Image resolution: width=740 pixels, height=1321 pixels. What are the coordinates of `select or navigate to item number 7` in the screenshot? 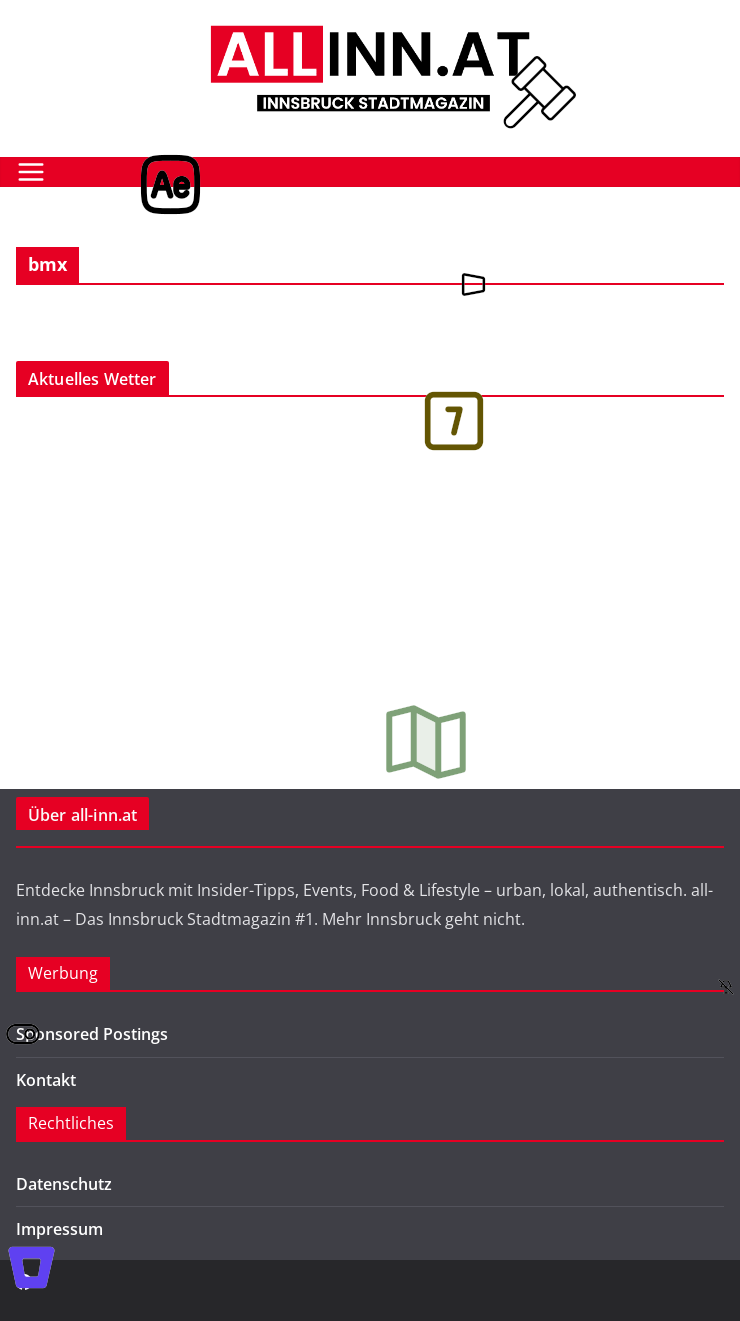 It's located at (454, 421).